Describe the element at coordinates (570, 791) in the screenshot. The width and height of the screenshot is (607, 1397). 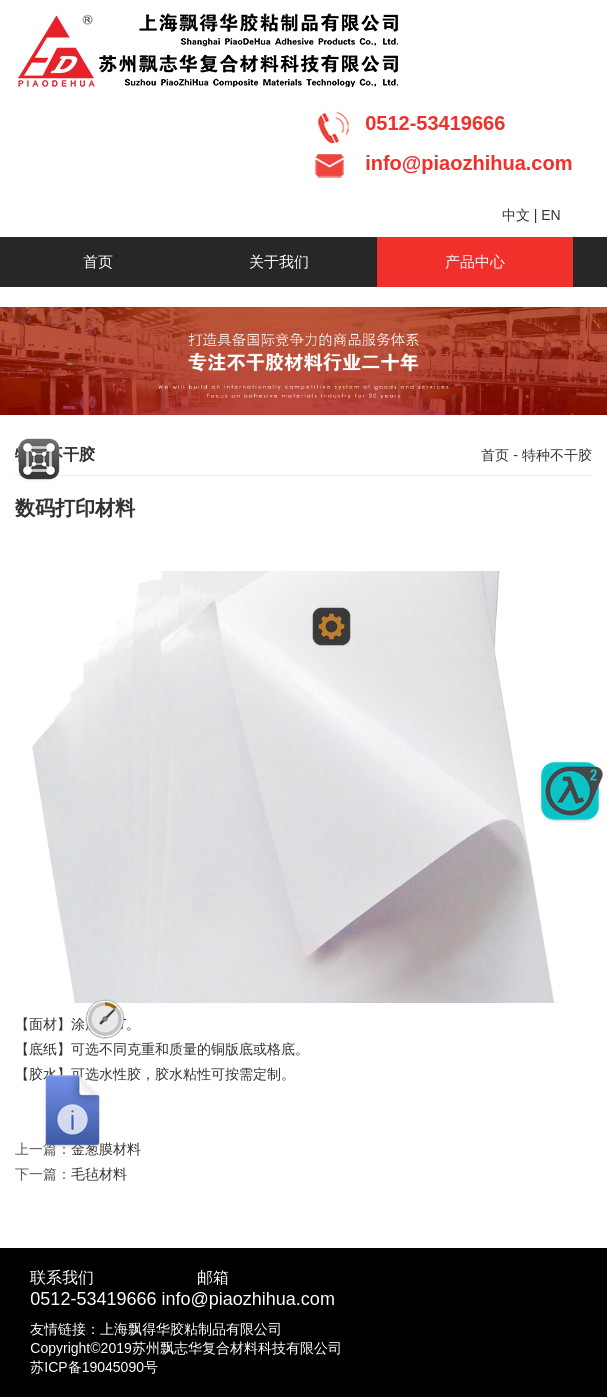
I see `launch Half-Life 2: Lost Coast` at that location.